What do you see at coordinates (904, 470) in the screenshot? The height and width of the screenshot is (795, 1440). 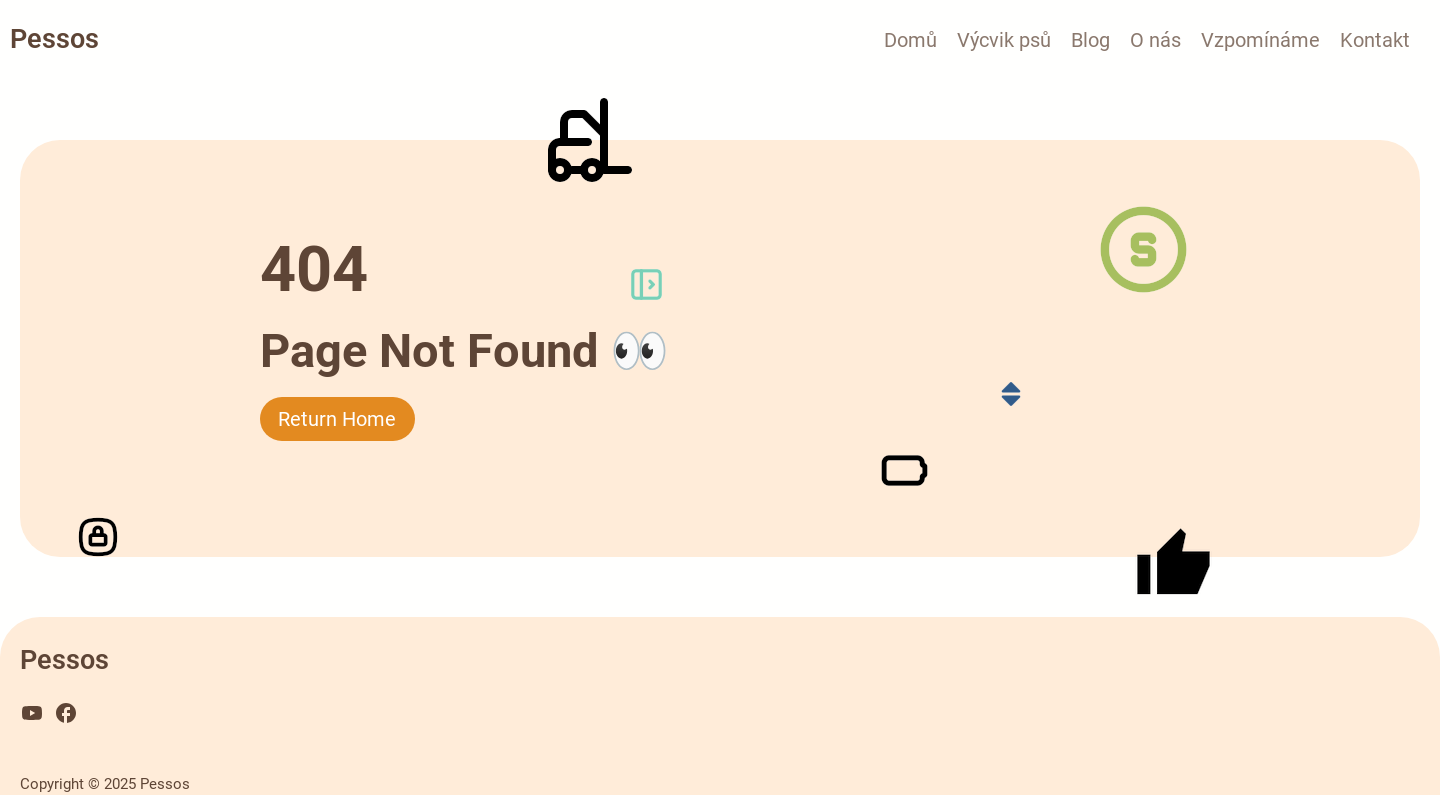 I see `indicates current battery level` at bounding box center [904, 470].